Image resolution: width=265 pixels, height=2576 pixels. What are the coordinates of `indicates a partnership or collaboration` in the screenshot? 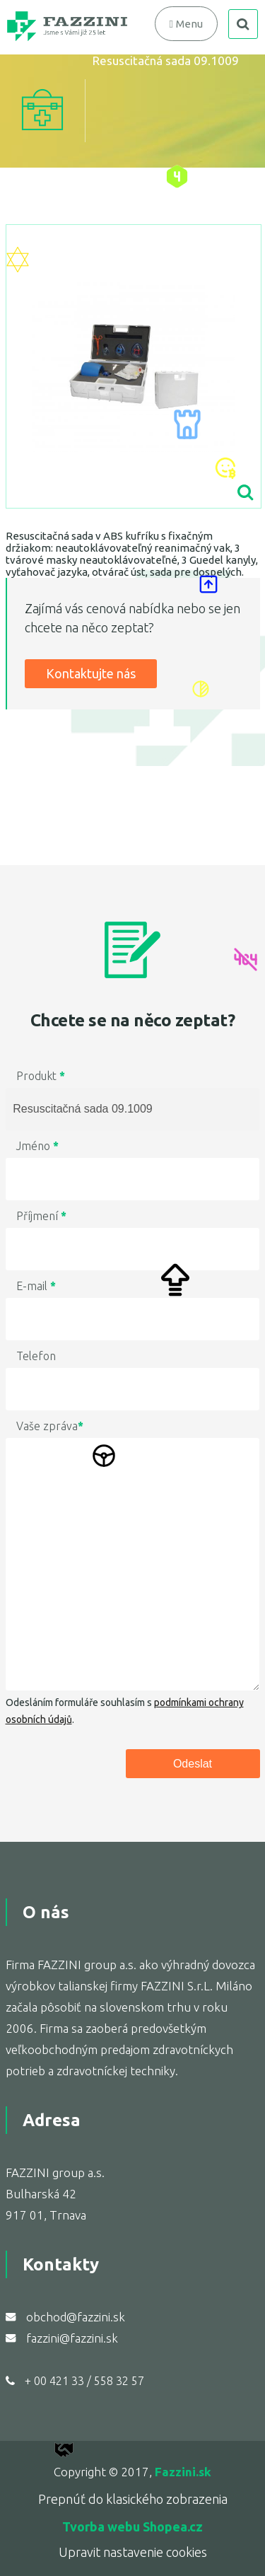 It's located at (64, 2449).